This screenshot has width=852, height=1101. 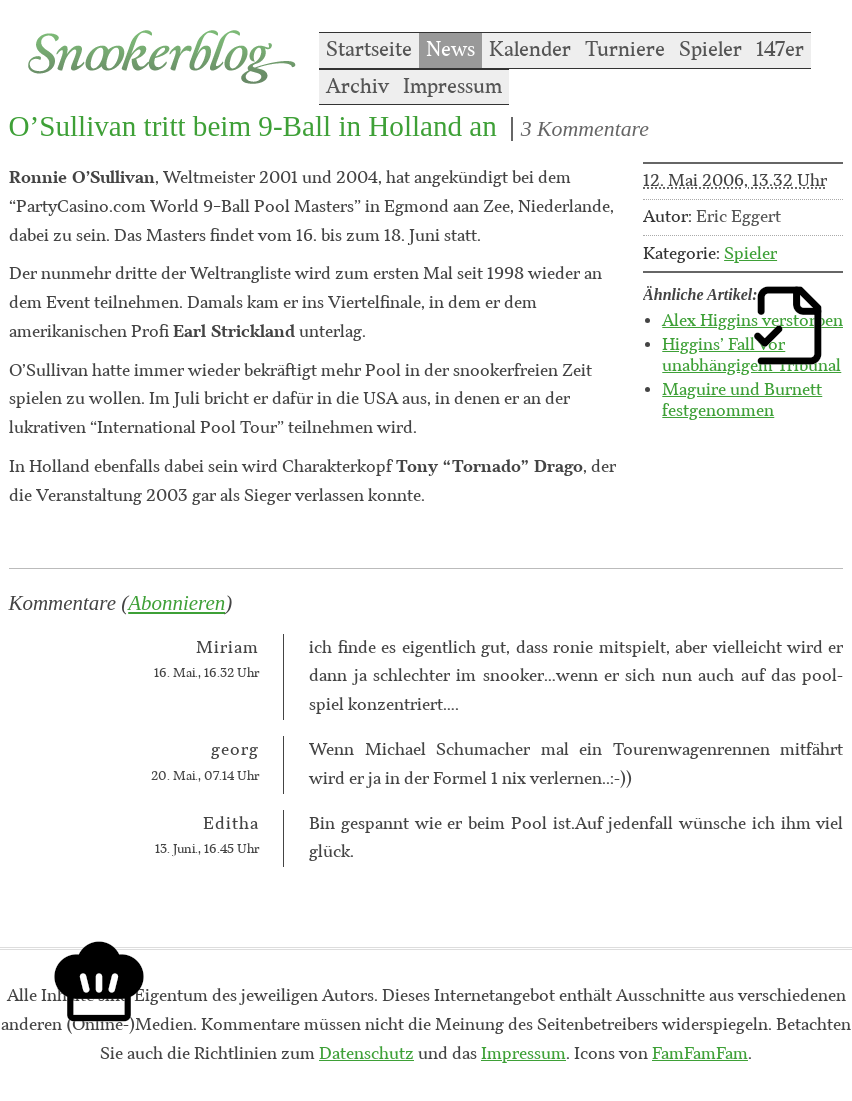 I want to click on file successfully uploaded or saved, so click(x=789, y=325).